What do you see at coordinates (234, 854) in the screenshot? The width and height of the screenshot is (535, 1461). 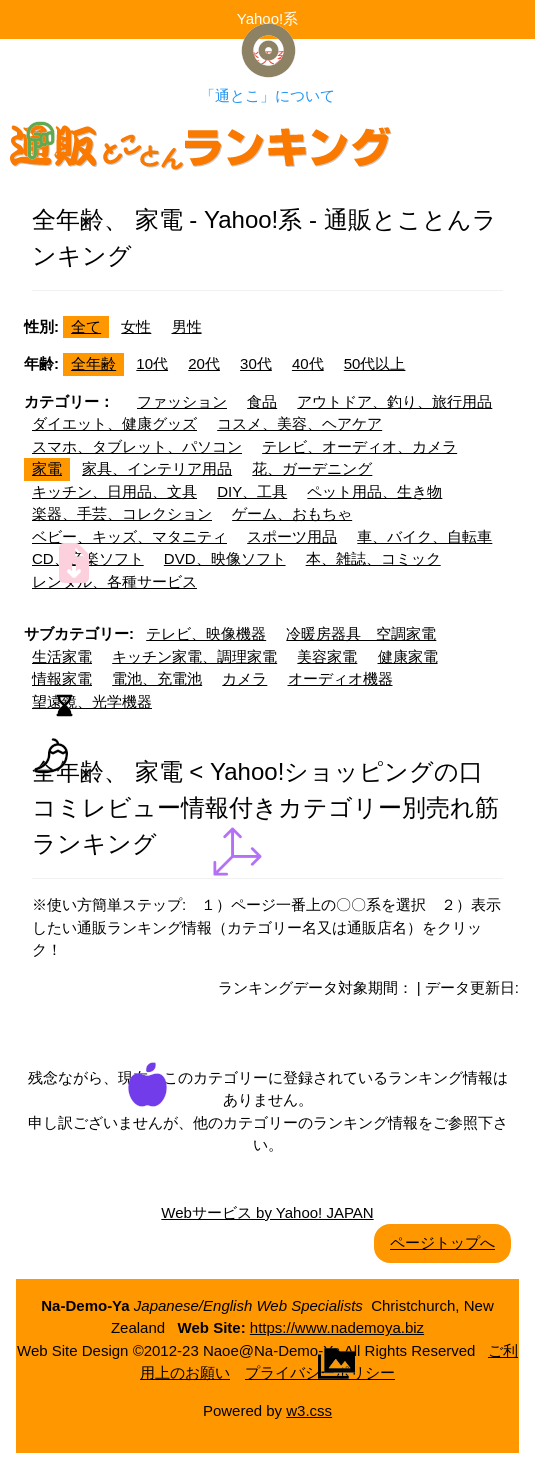 I see `3D axis indicator for spatial orientation` at bounding box center [234, 854].